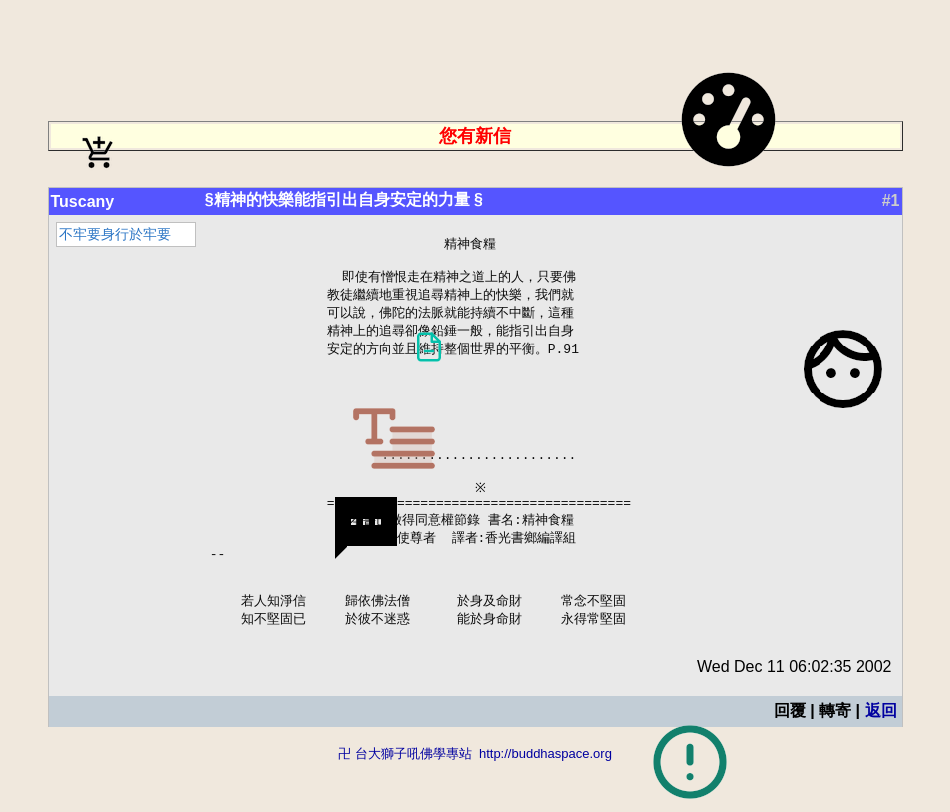  I want to click on read article from The New York Times, so click(392, 438).